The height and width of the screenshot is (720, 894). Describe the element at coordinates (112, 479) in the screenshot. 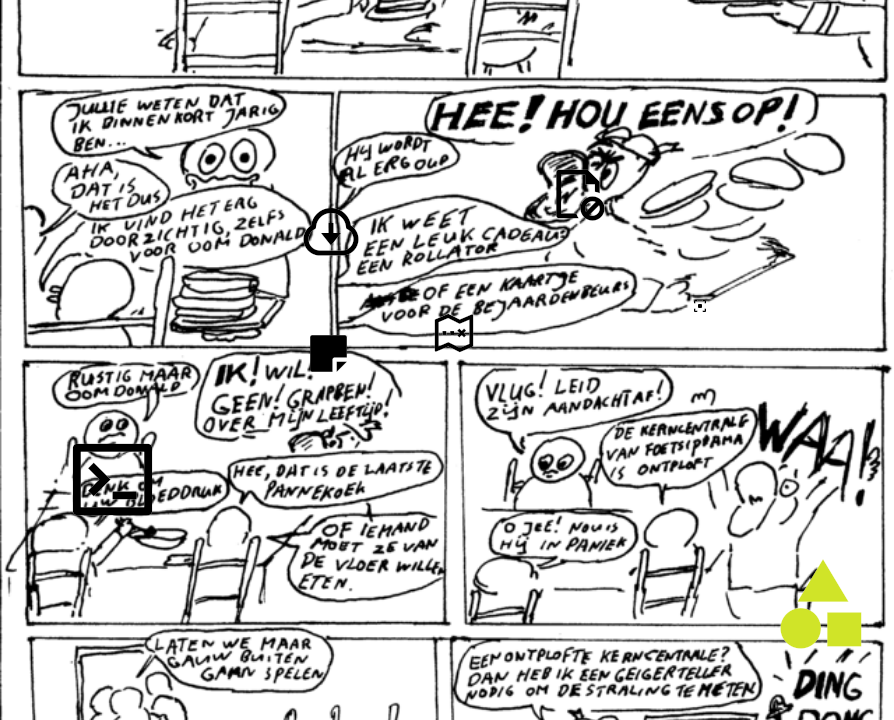

I see `open terminal or command line interface` at that location.